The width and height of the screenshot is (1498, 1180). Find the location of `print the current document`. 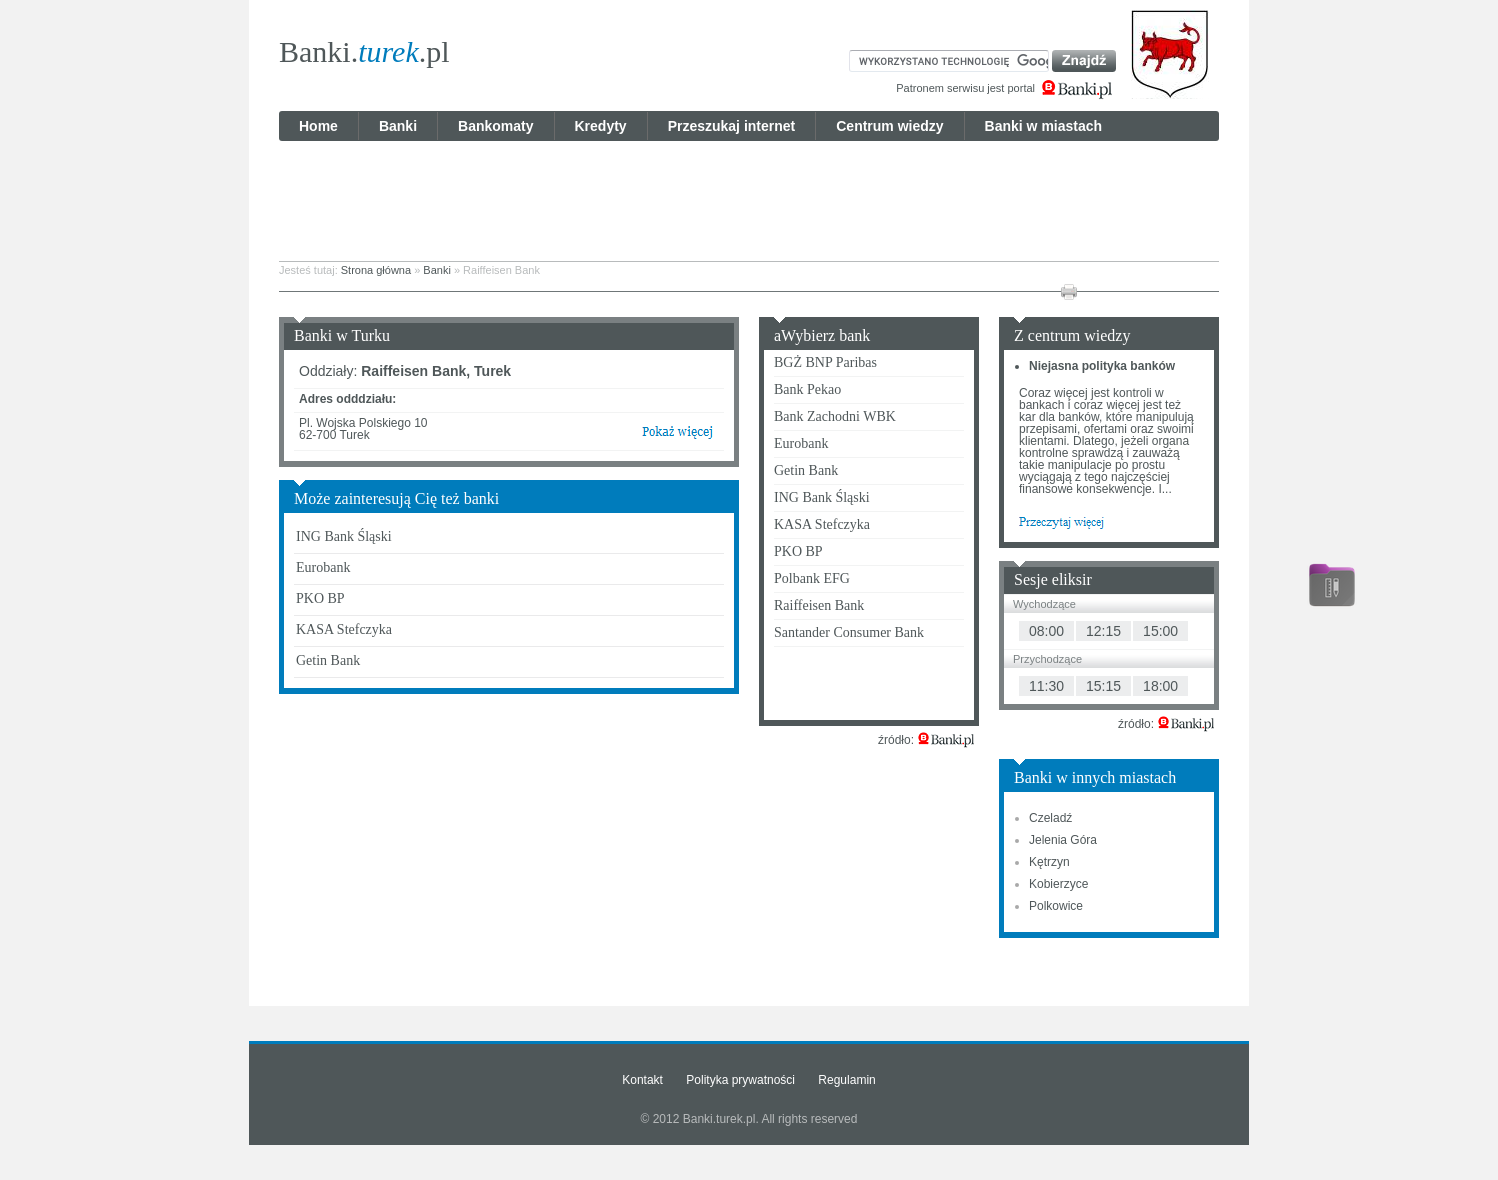

print the current document is located at coordinates (1069, 292).